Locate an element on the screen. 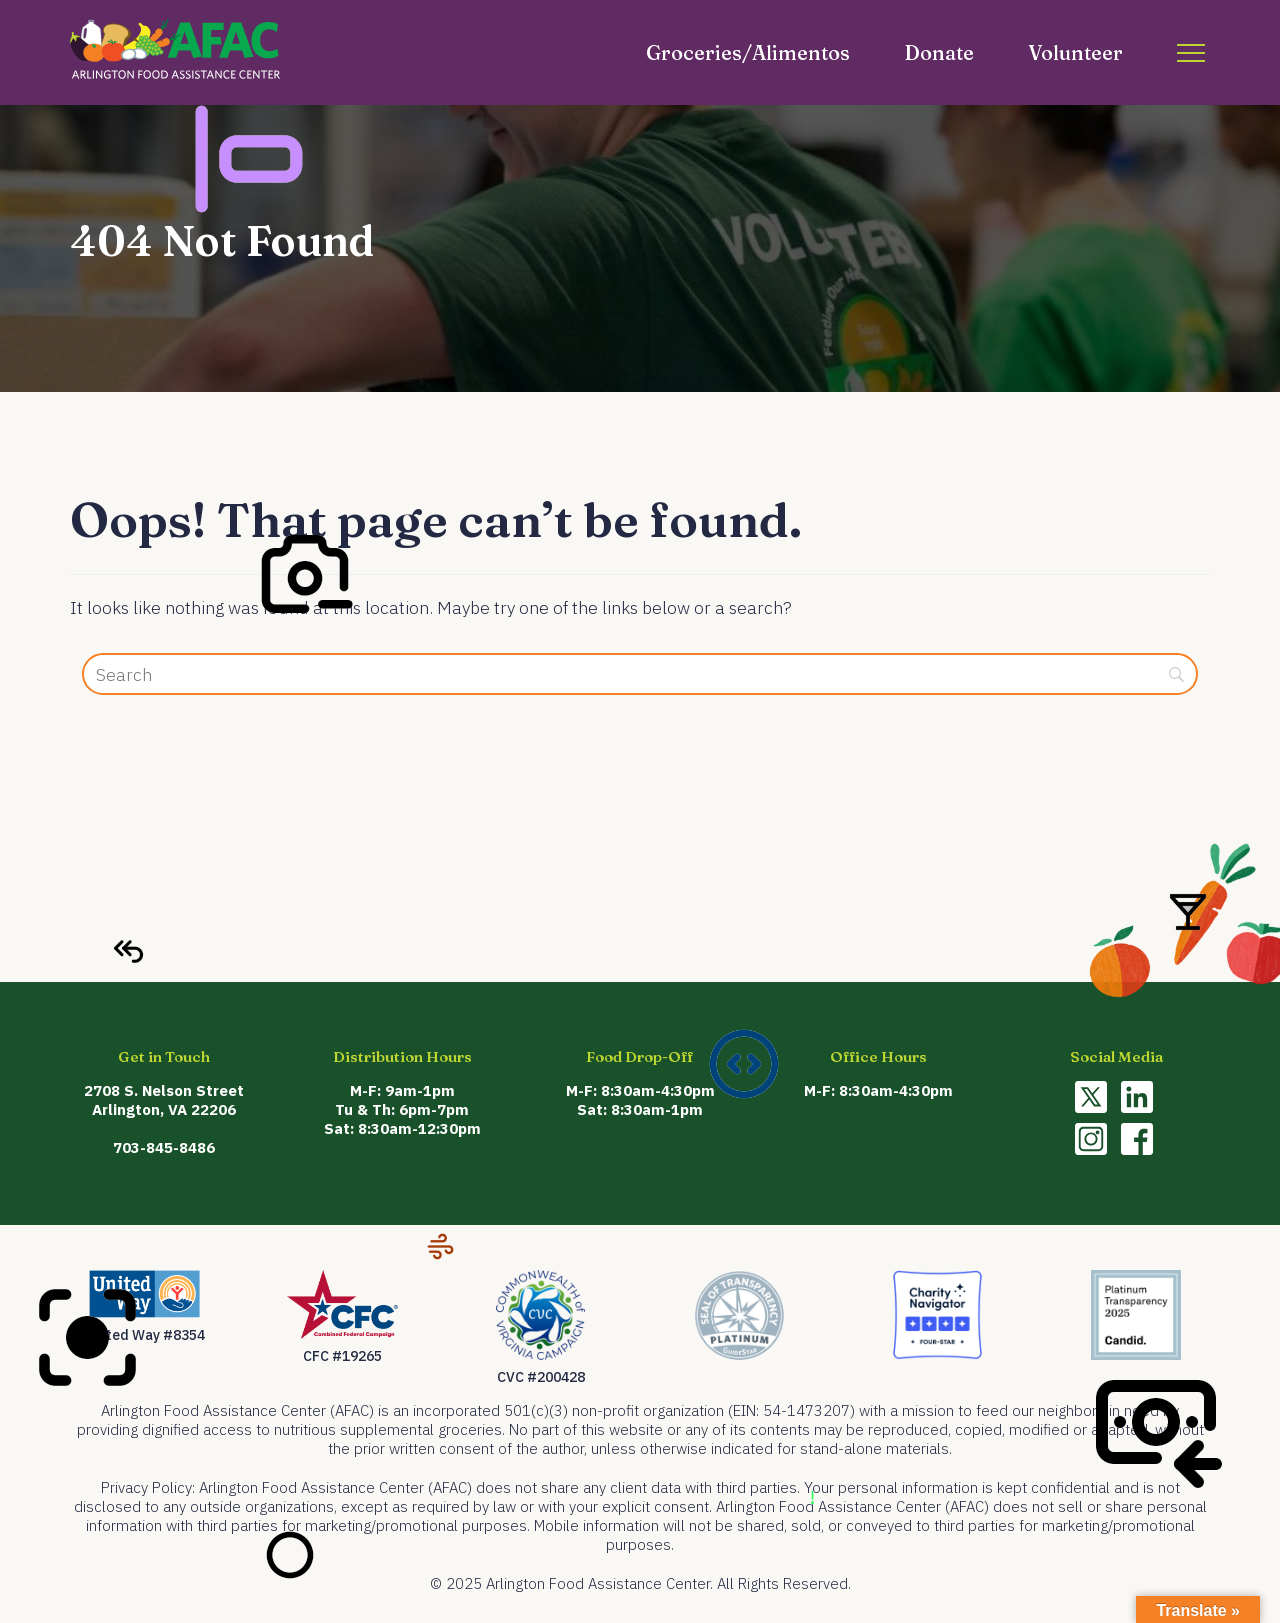 This screenshot has width=1280, height=1623. undo multiple actions is located at coordinates (128, 951).